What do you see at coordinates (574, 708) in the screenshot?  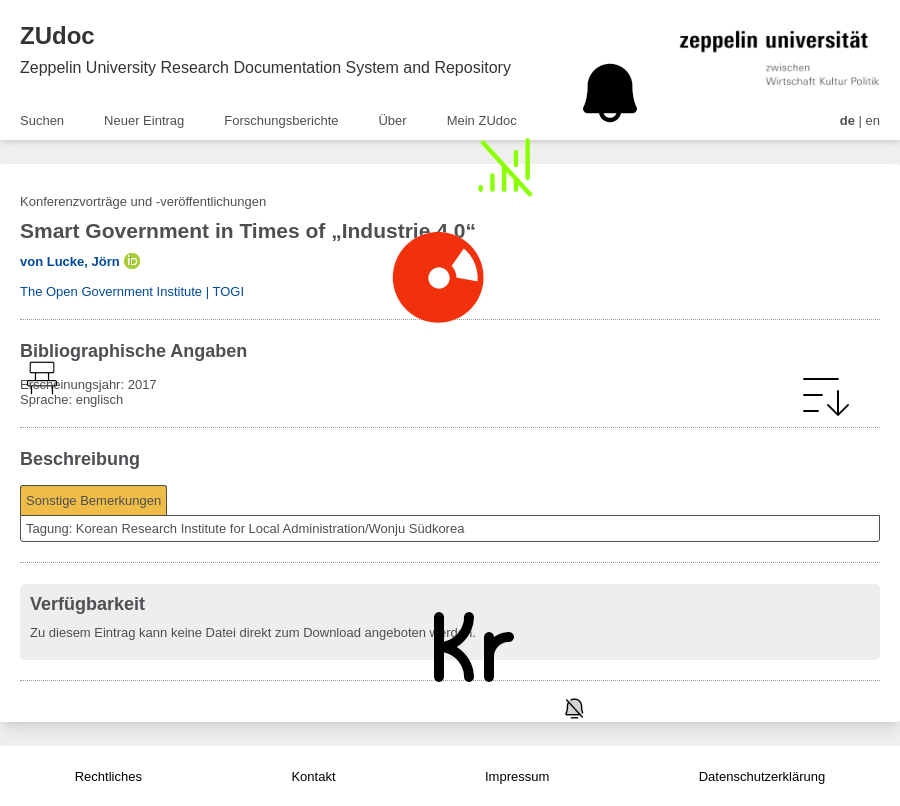 I see `mute notifications` at bounding box center [574, 708].